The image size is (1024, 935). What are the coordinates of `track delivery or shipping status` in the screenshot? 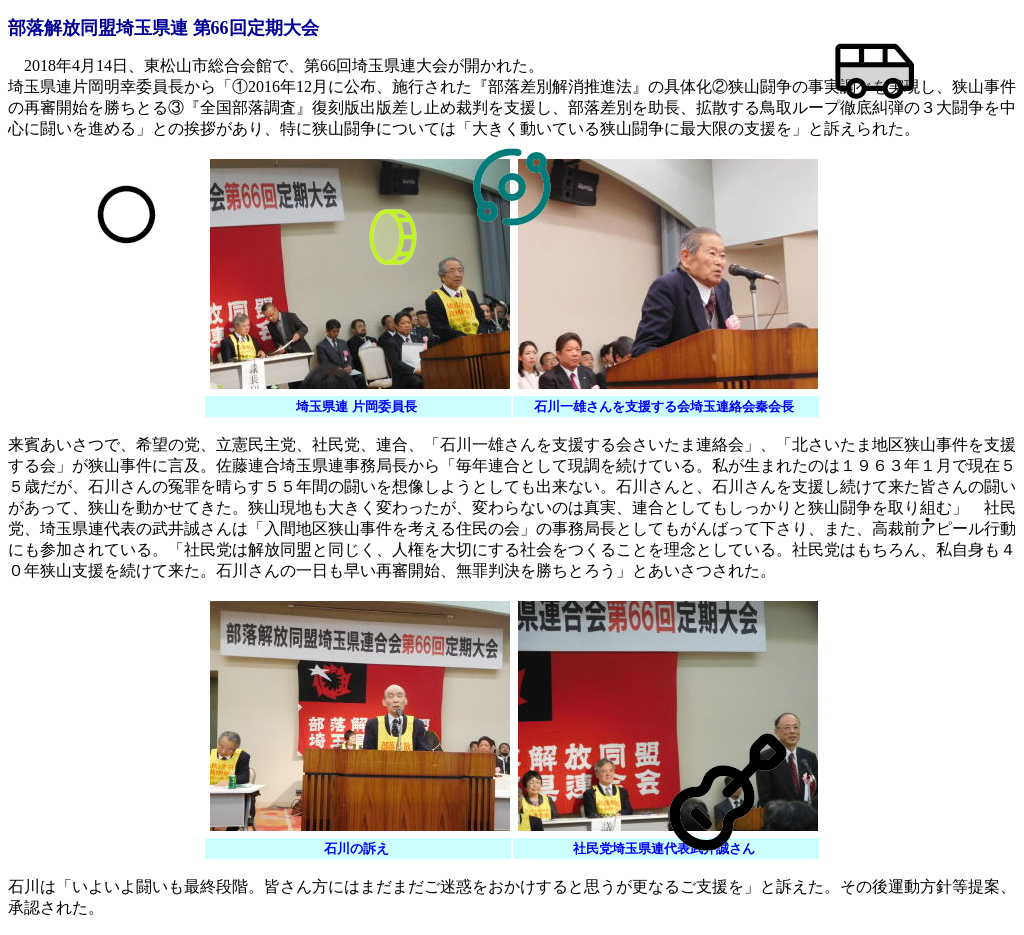 It's located at (872, 70).